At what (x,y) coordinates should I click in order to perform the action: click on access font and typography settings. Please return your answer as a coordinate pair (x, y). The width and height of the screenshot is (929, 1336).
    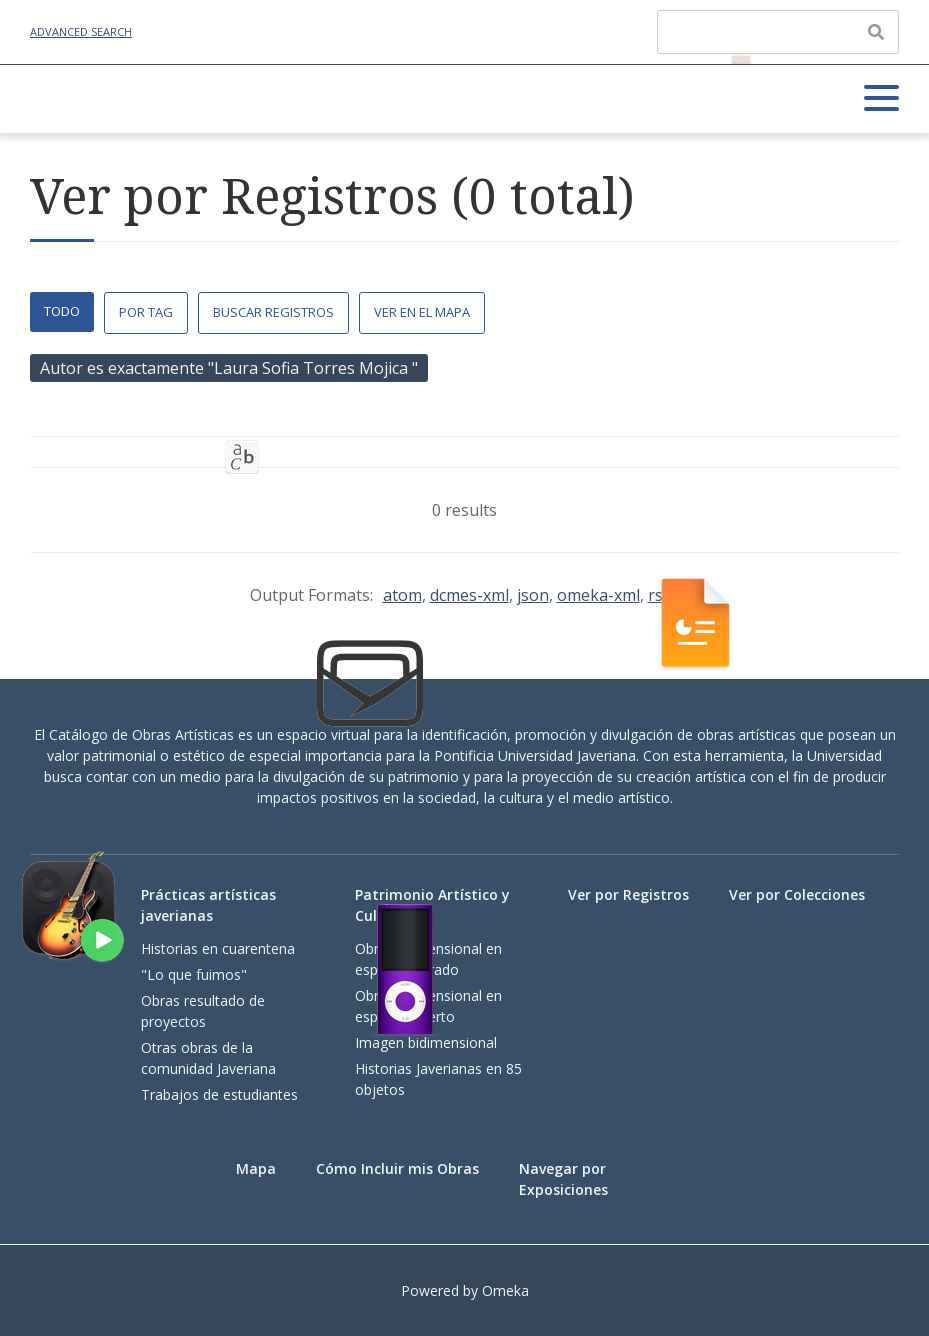
    Looking at the image, I should click on (242, 457).